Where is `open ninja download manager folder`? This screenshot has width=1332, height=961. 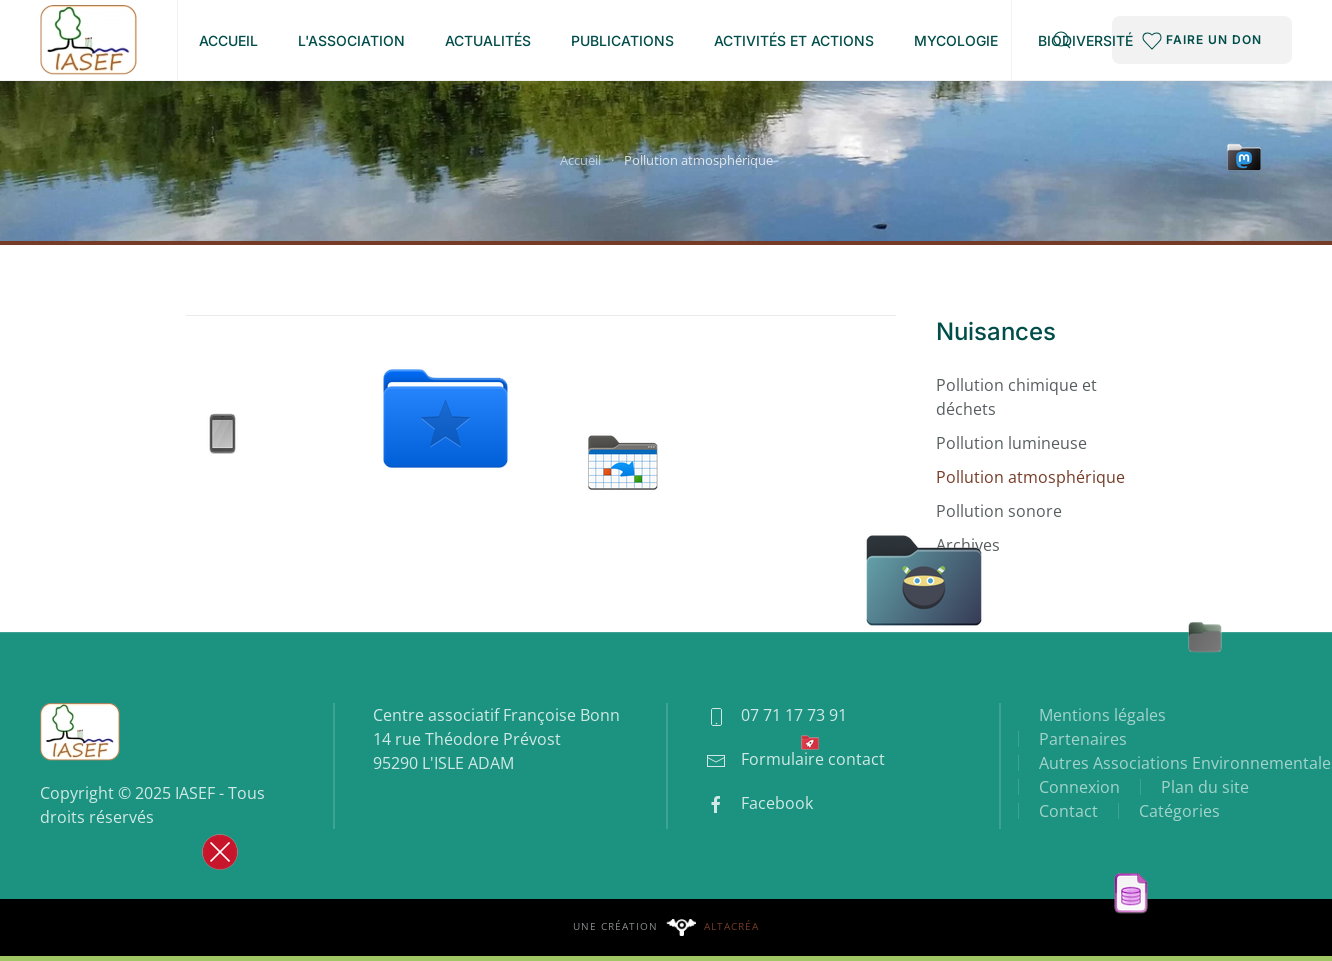
open ninja download manager folder is located at coordinates (923, 583).